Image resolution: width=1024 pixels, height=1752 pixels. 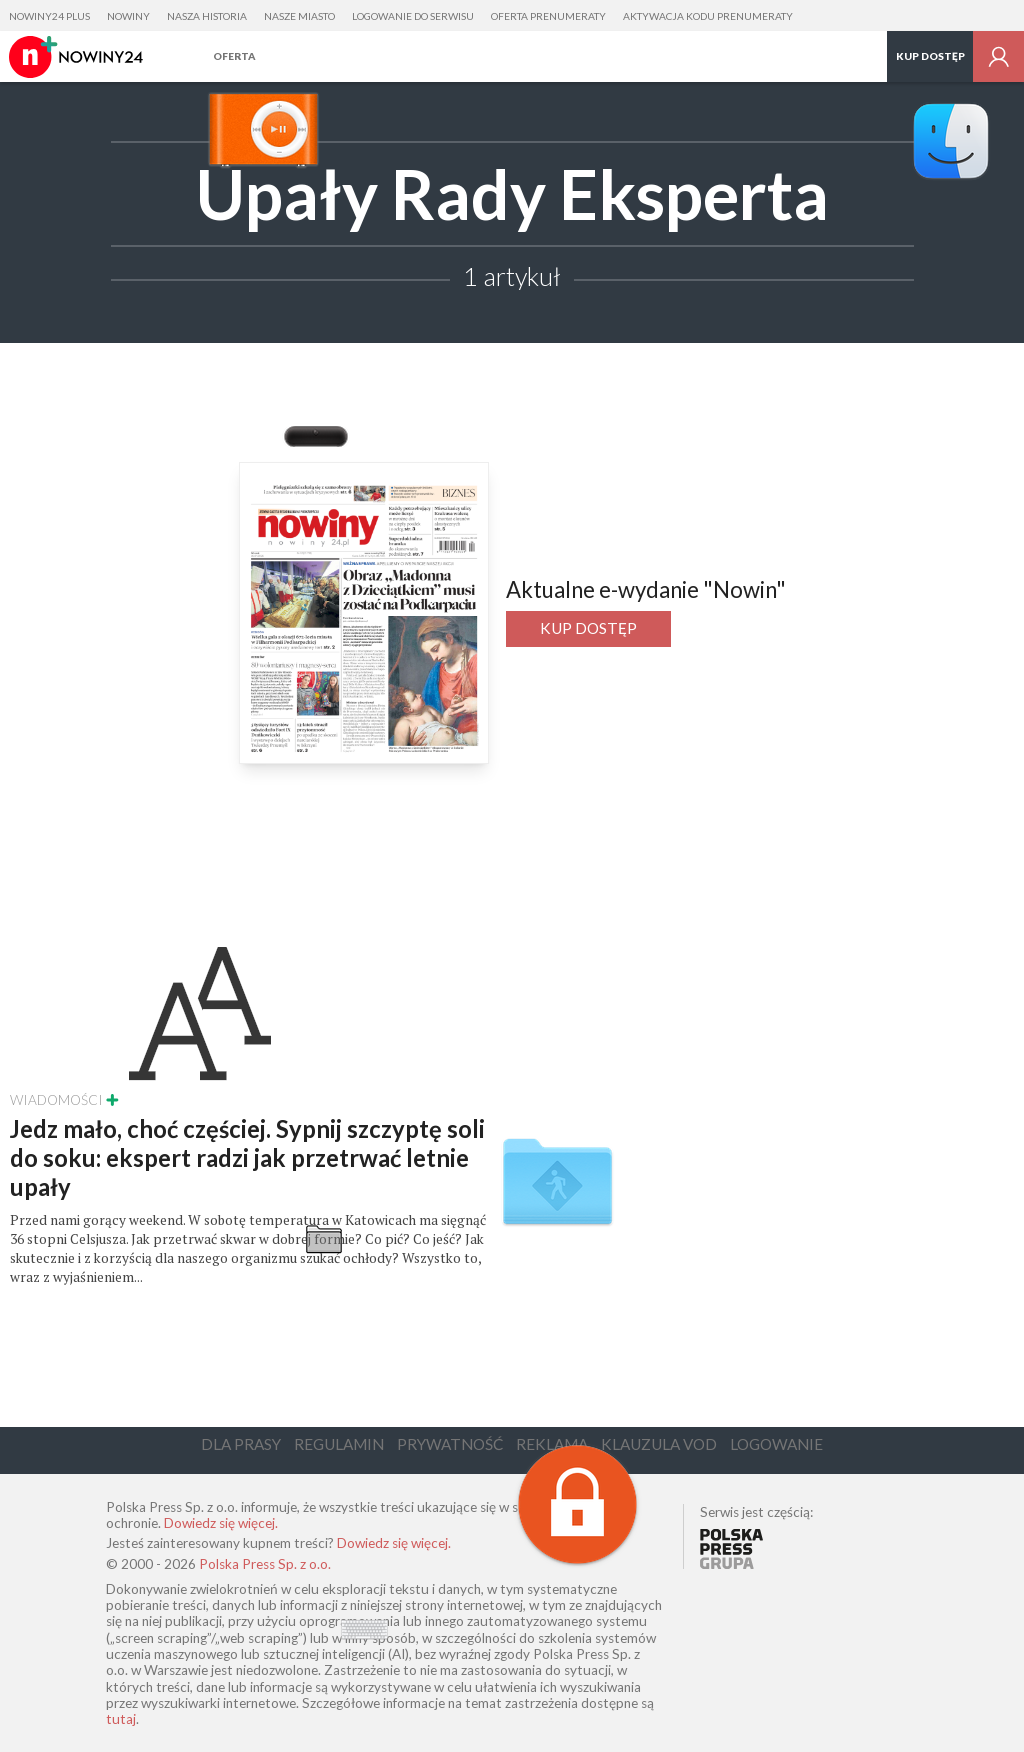 What do you see at coordinates (951, 141) in the screenshot?
I see `open Finder to browse files and folders` at bounding box center [951, 141].